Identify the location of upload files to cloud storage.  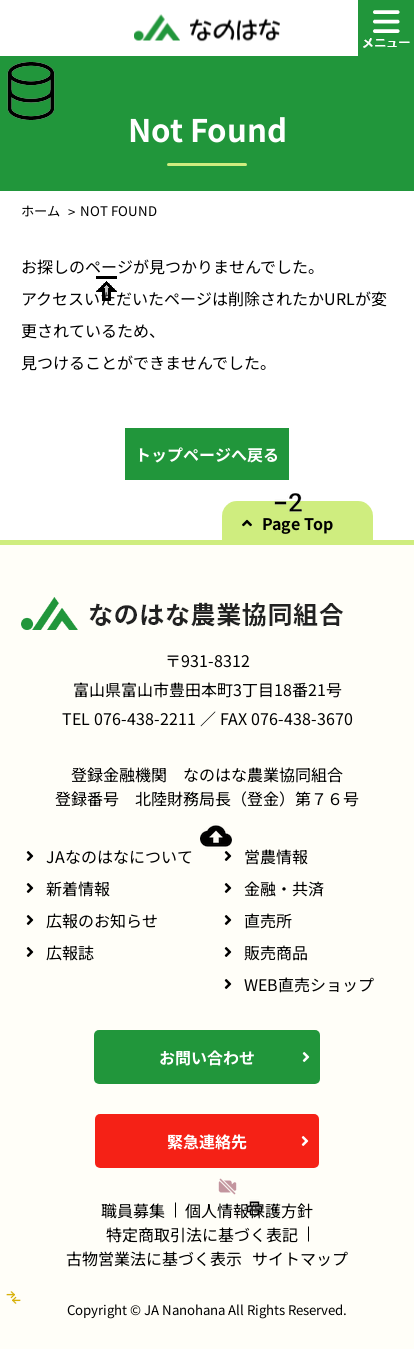
(216, 836).